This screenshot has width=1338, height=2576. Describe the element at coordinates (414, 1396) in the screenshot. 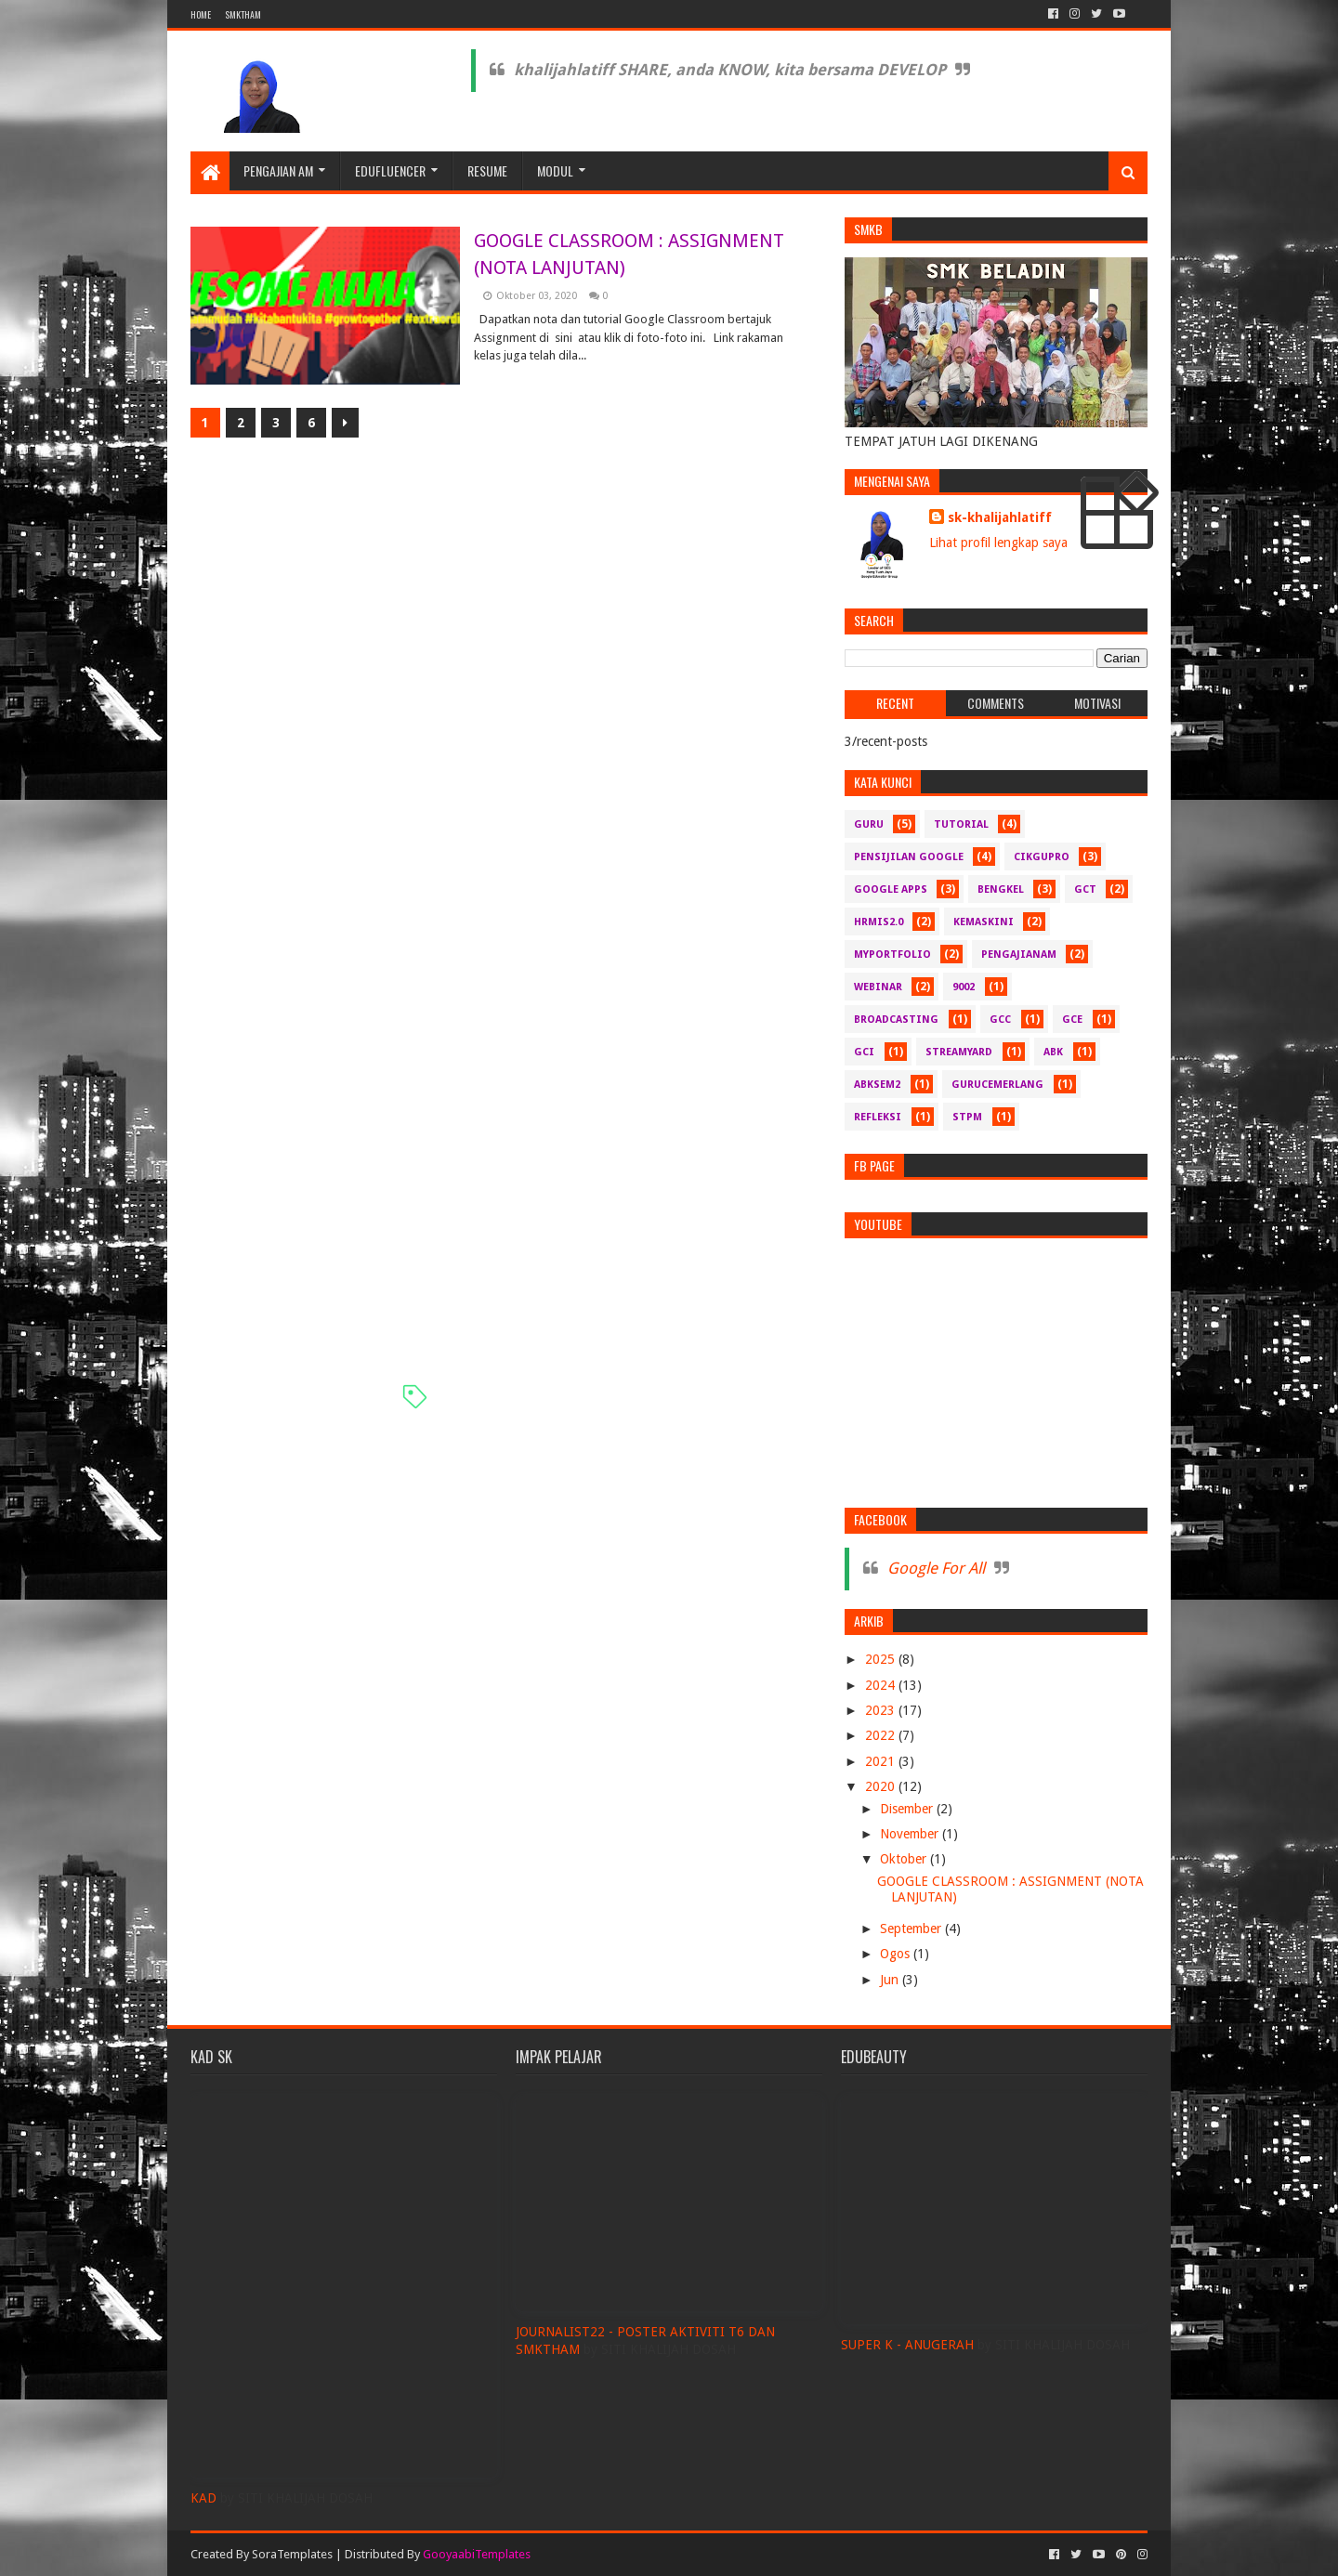

I see `add or edit tags for music tracks` at that location.